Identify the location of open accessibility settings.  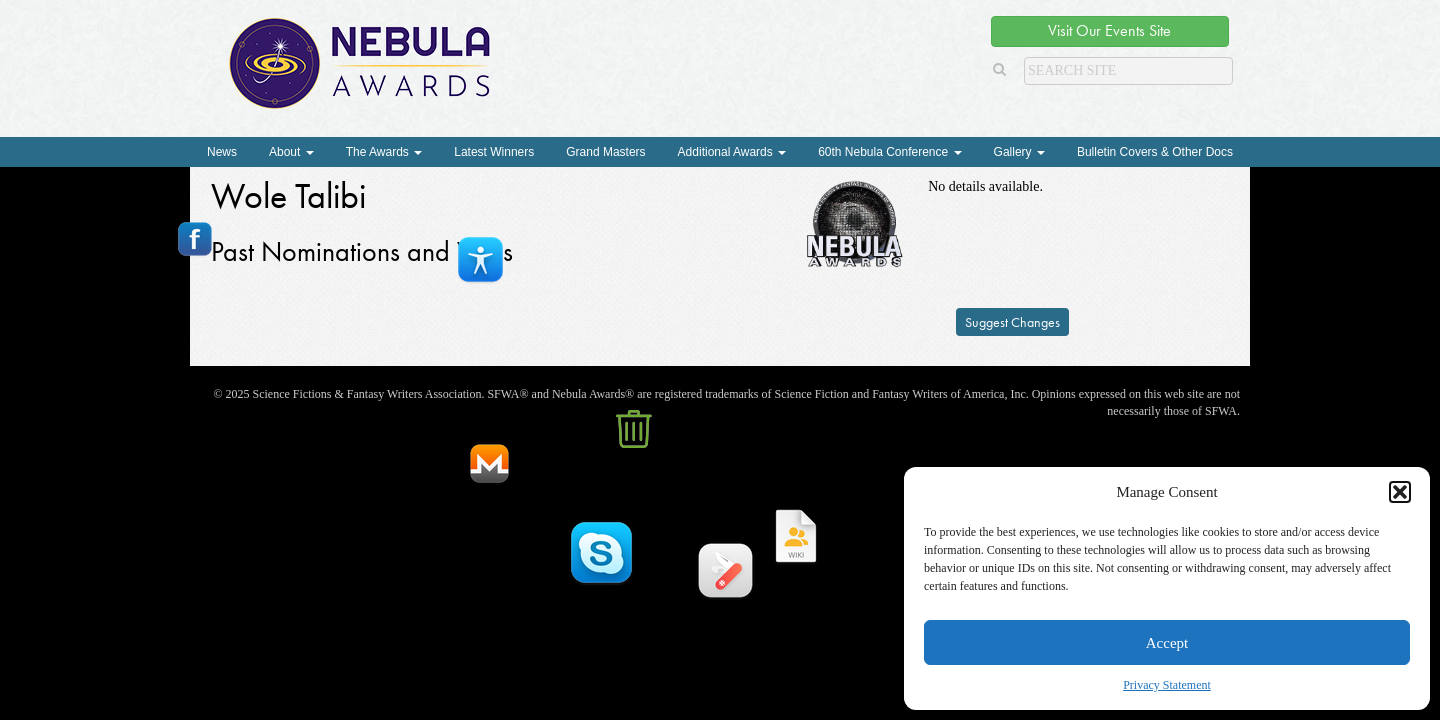
(480, 259).